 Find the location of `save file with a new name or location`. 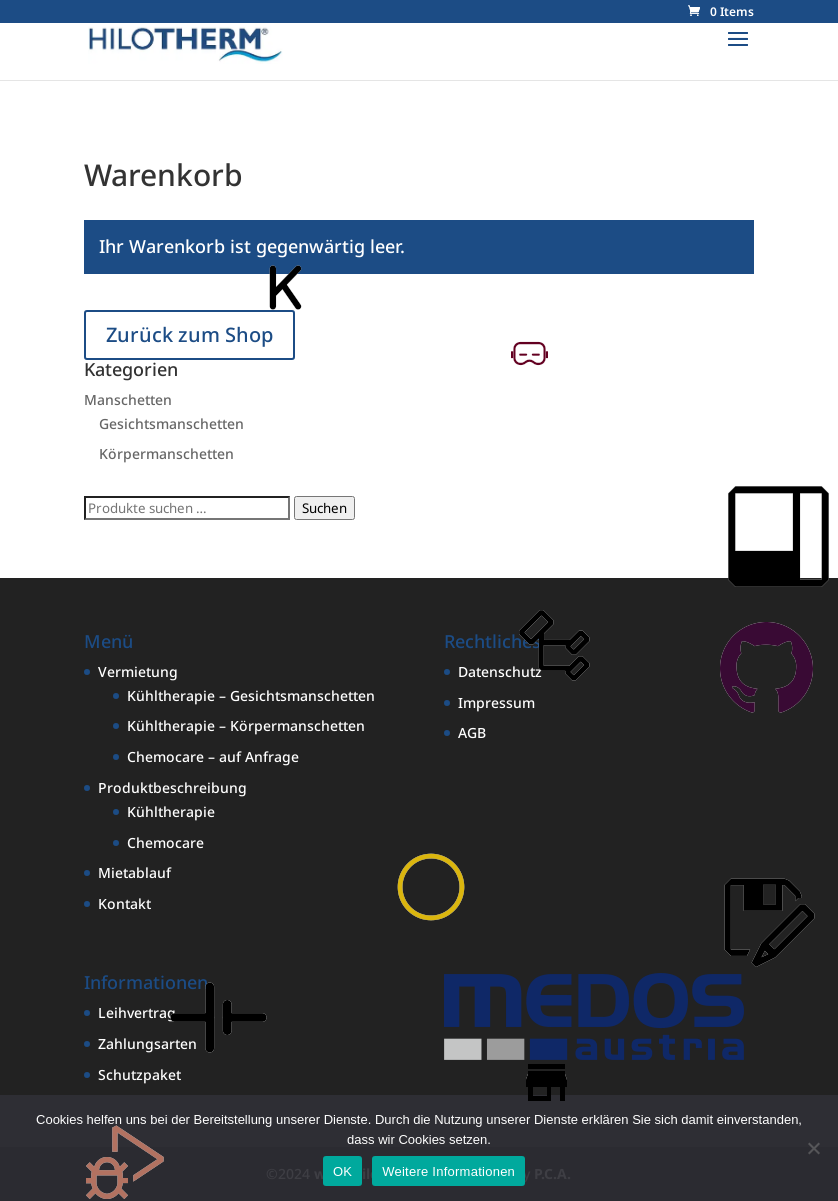

save file with a new name or location is located at coordinates (769, 923).